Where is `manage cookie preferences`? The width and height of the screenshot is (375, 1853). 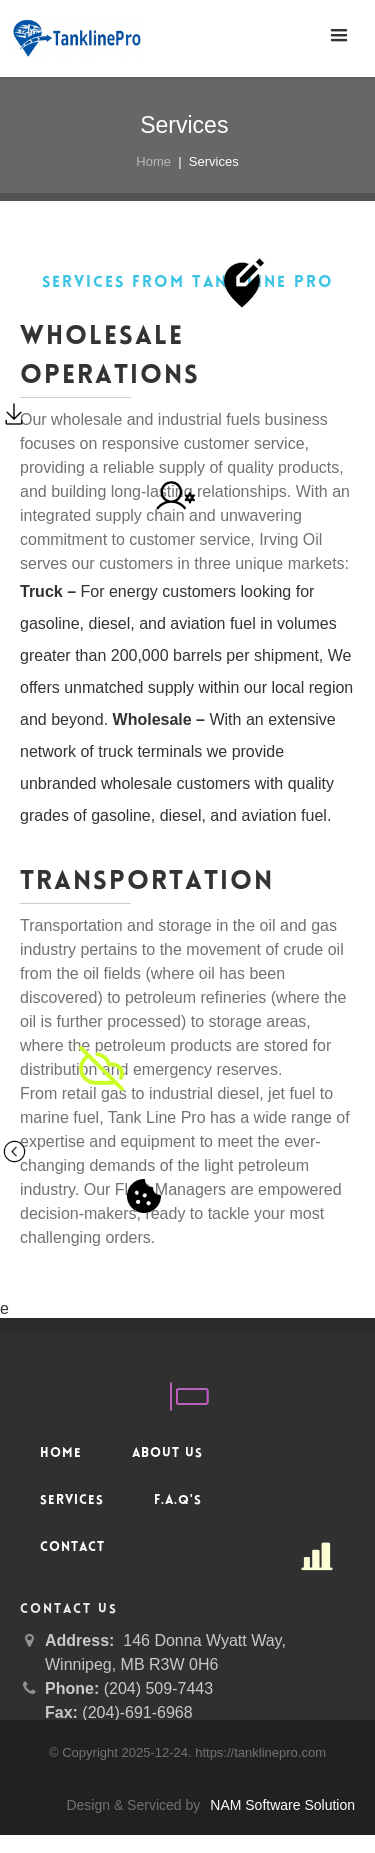
manage cookie preferences is located at coordinates (144, 1196).